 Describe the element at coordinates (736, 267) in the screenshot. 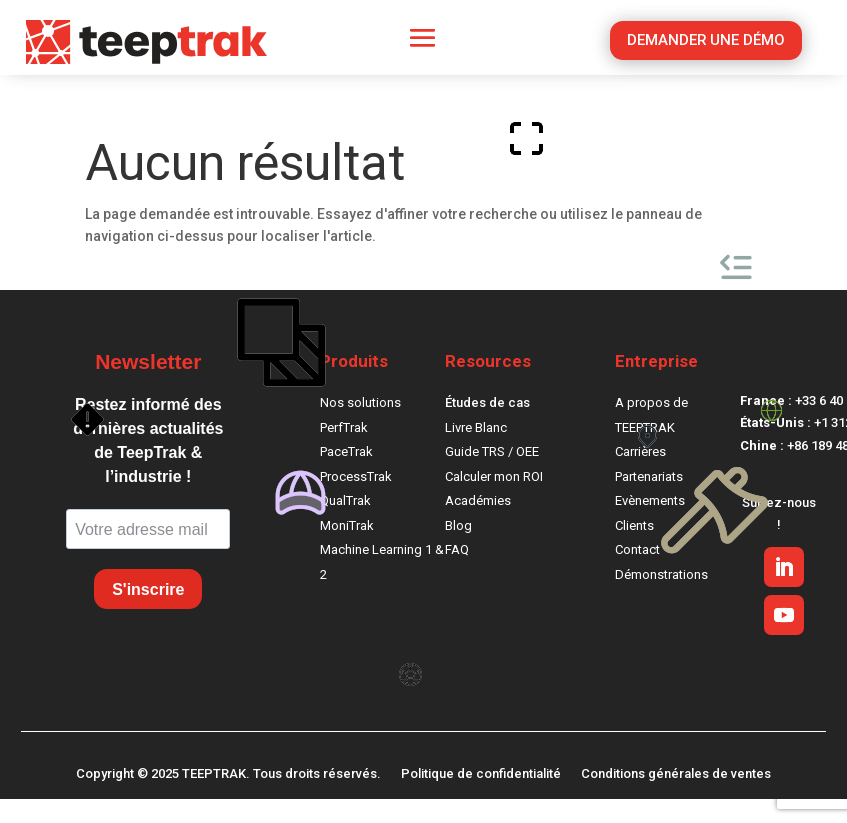

I see `decrease text indentation` at that location.